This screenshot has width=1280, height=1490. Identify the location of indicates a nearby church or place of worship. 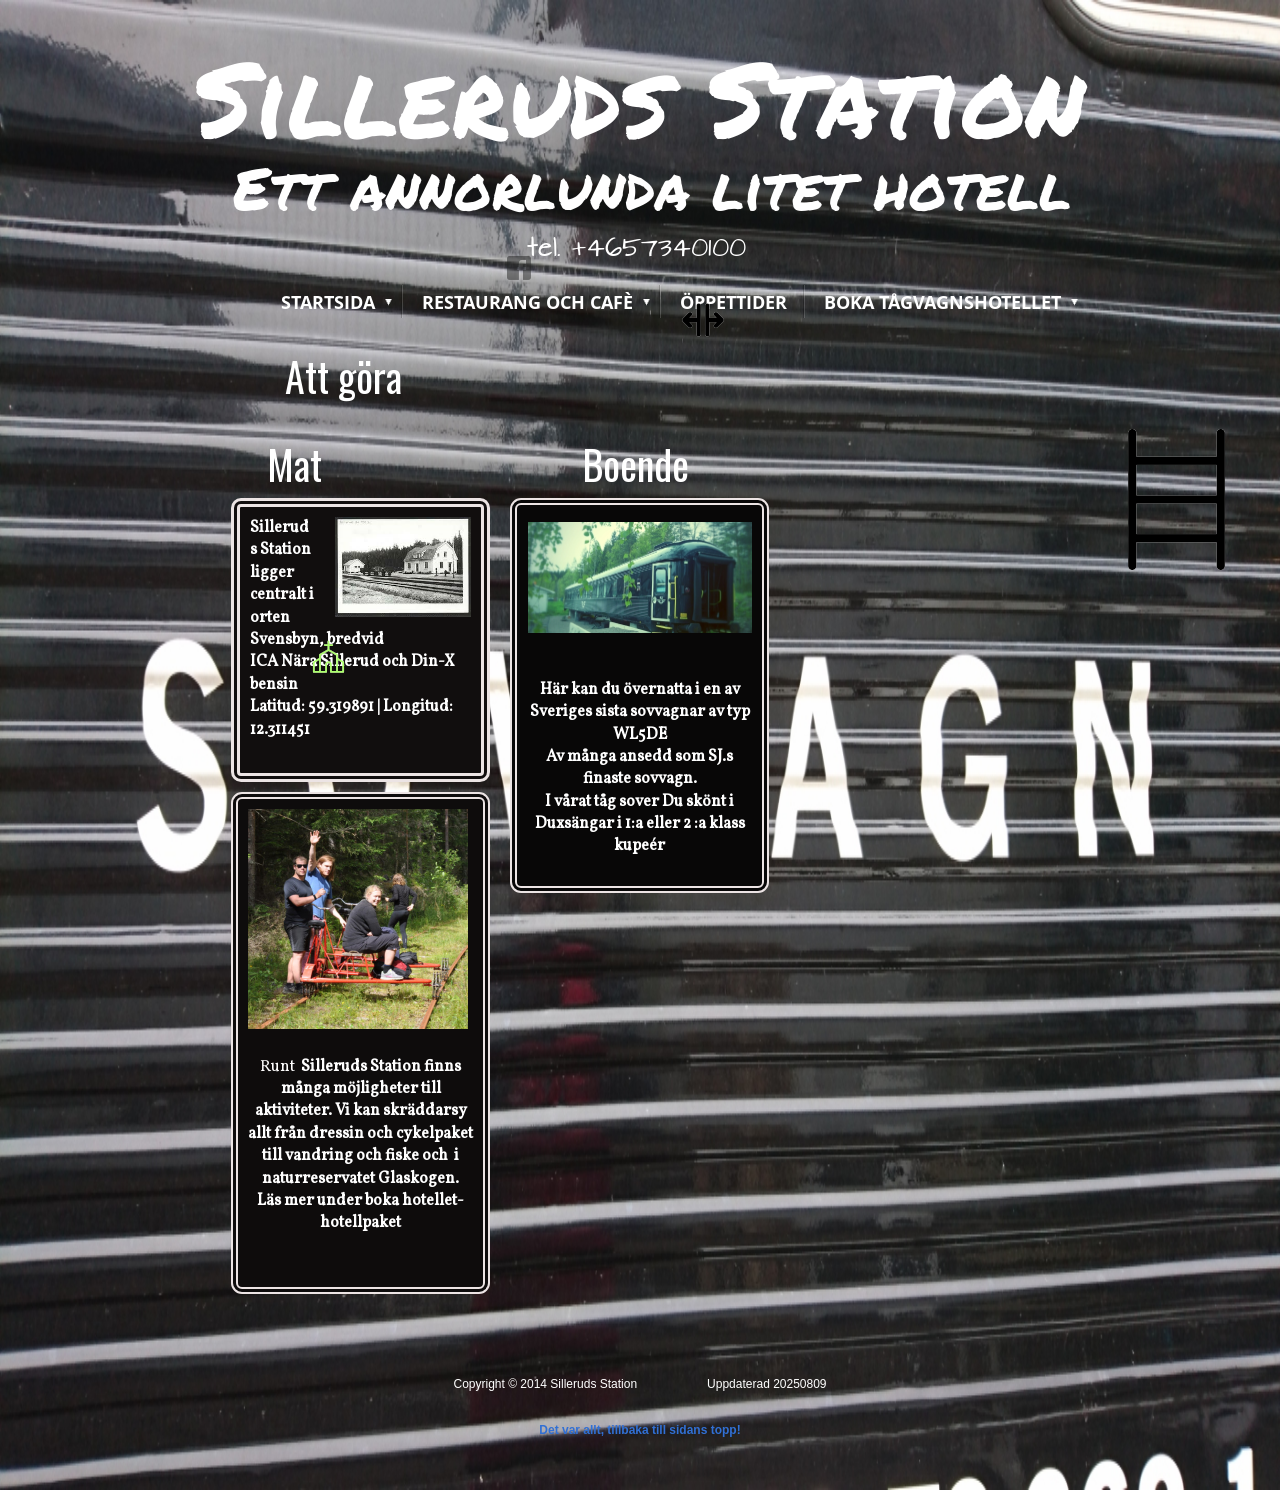
(328, 658).